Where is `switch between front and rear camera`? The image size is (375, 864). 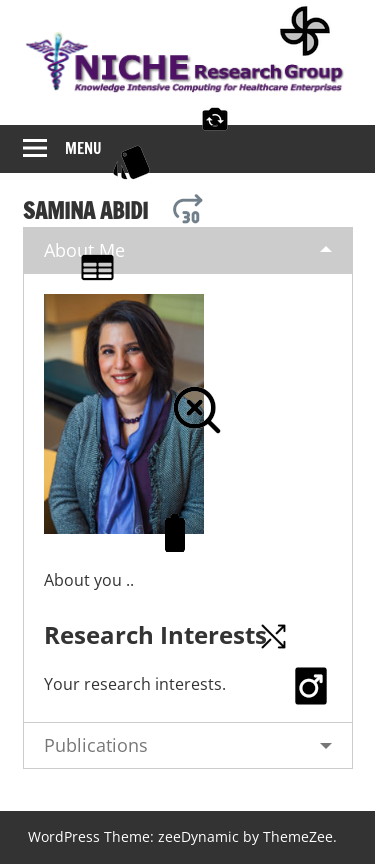 switch between front and rear camera is located at coordinates (215, 119).